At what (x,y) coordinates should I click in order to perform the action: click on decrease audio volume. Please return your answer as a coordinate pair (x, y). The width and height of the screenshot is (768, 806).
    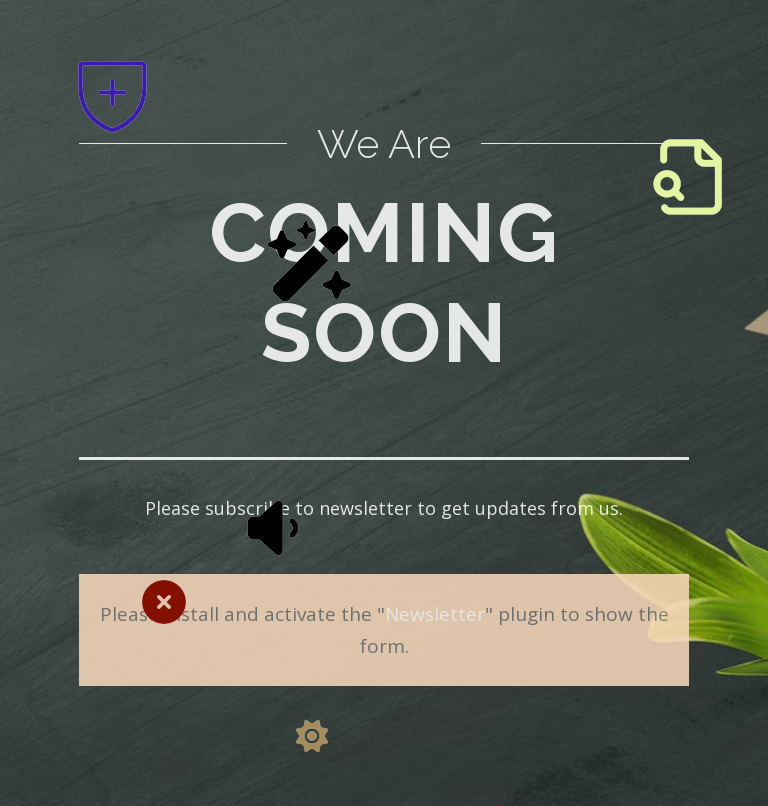
    Looking at the image, I should click on (275, 528).